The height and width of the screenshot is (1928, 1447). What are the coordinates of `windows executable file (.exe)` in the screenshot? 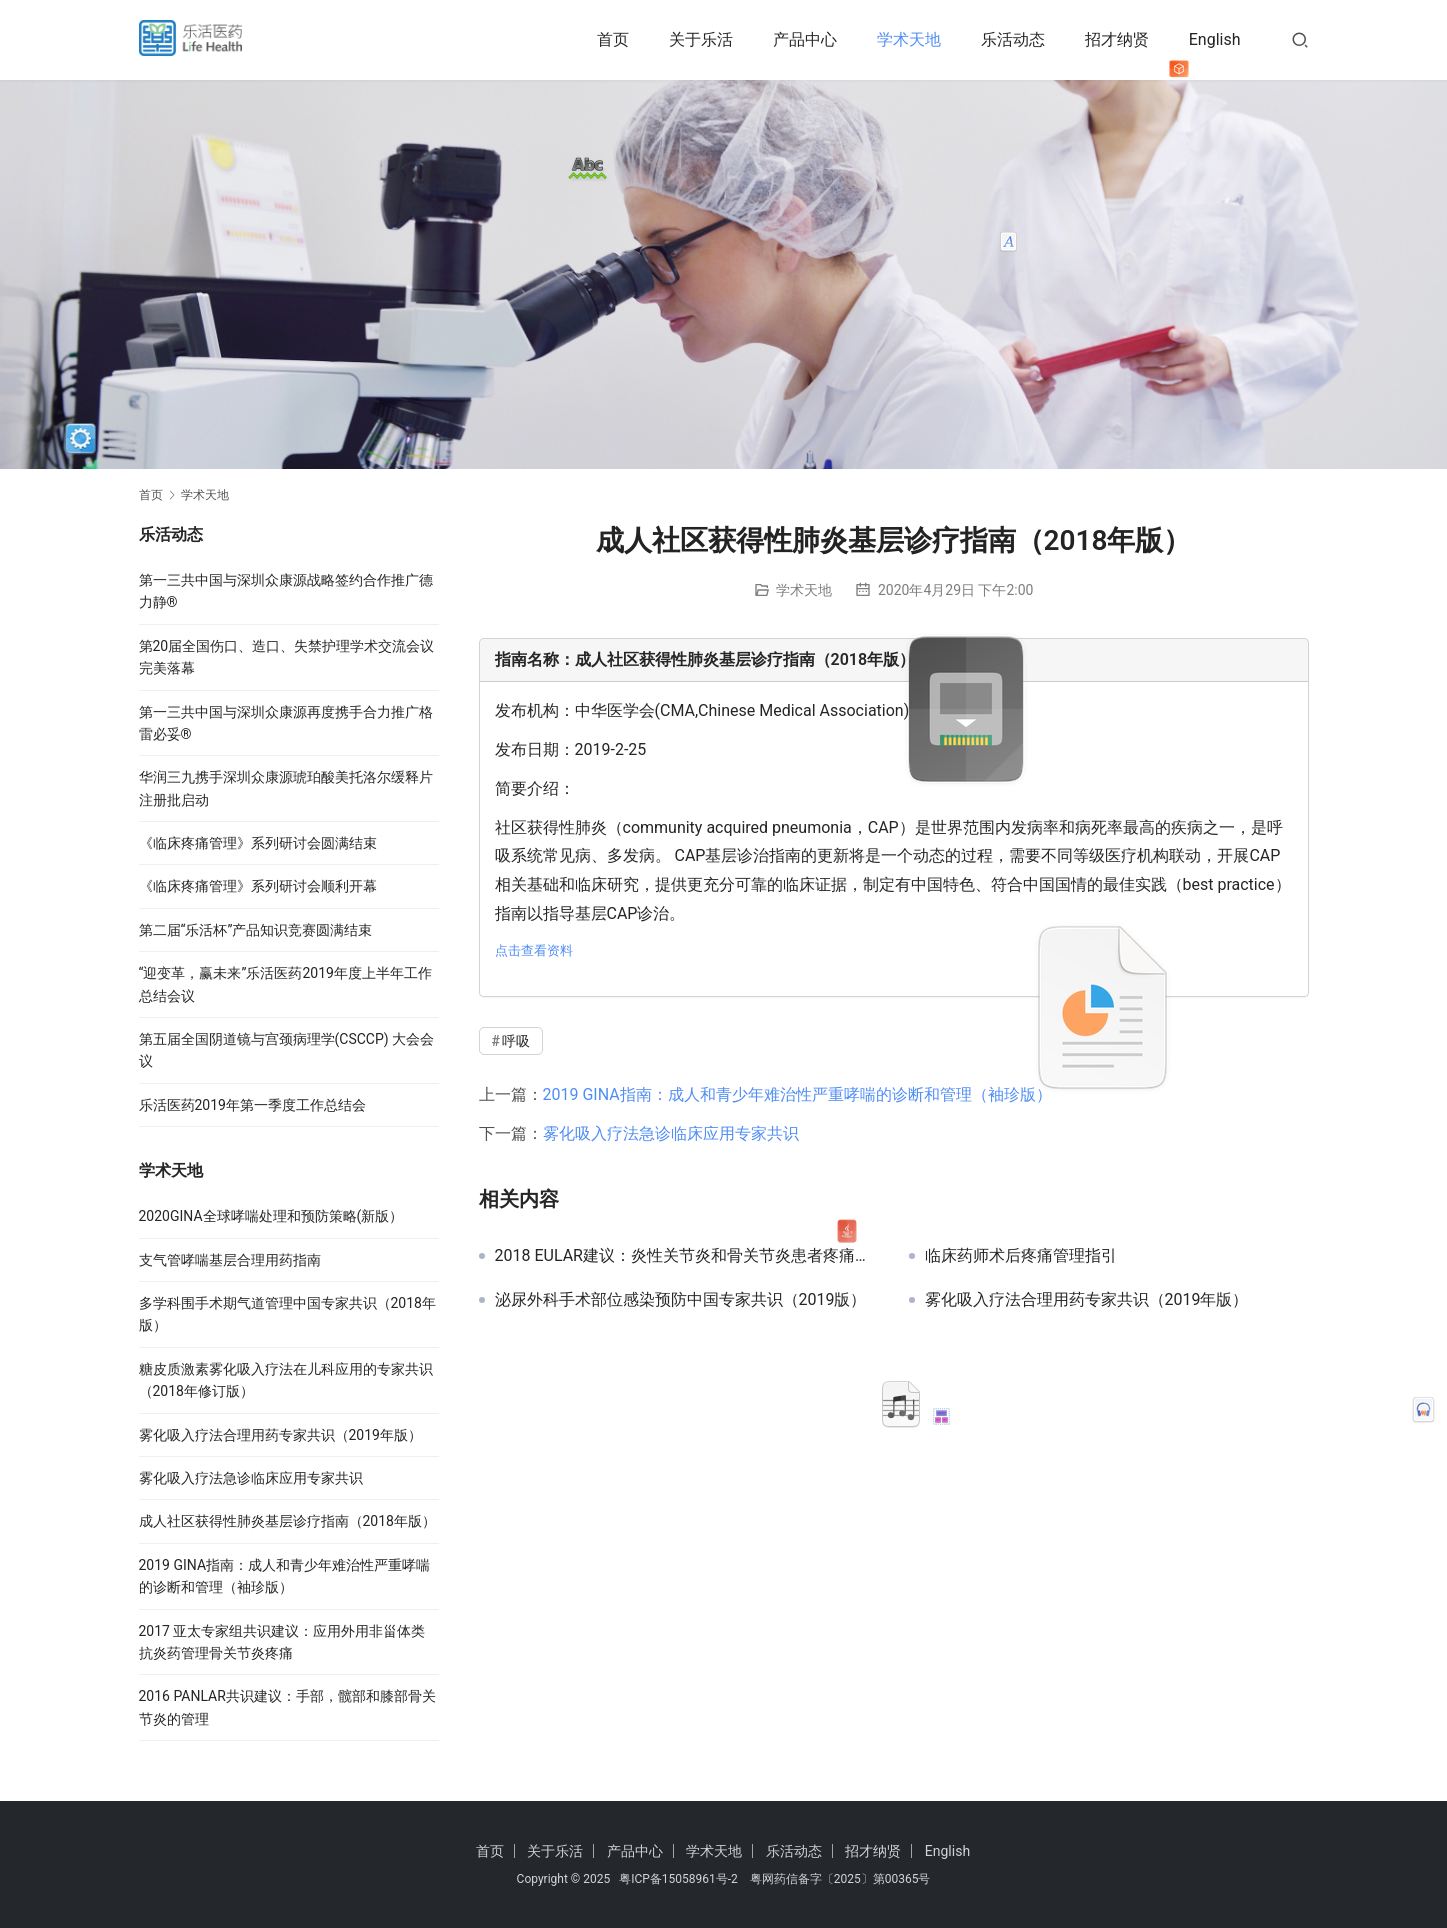 It's located at (80, 438).